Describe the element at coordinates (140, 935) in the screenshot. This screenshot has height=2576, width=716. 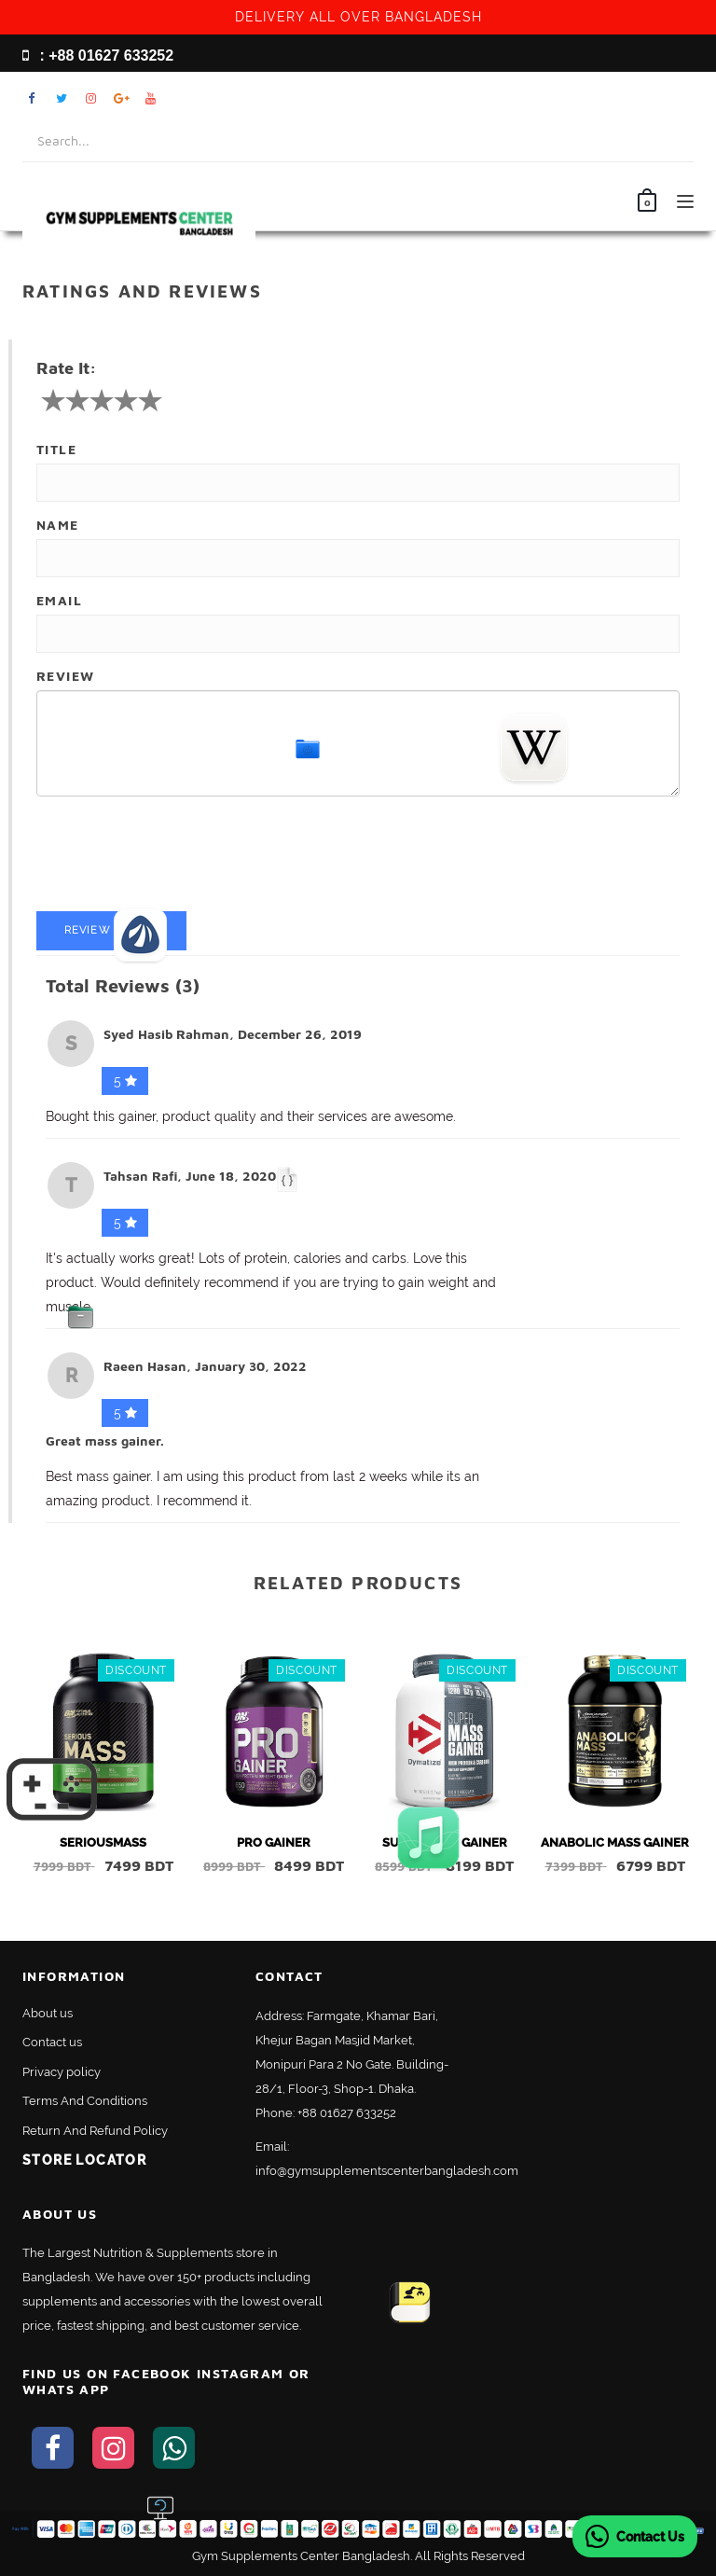
I see `launch the antergos linux application` at that location.